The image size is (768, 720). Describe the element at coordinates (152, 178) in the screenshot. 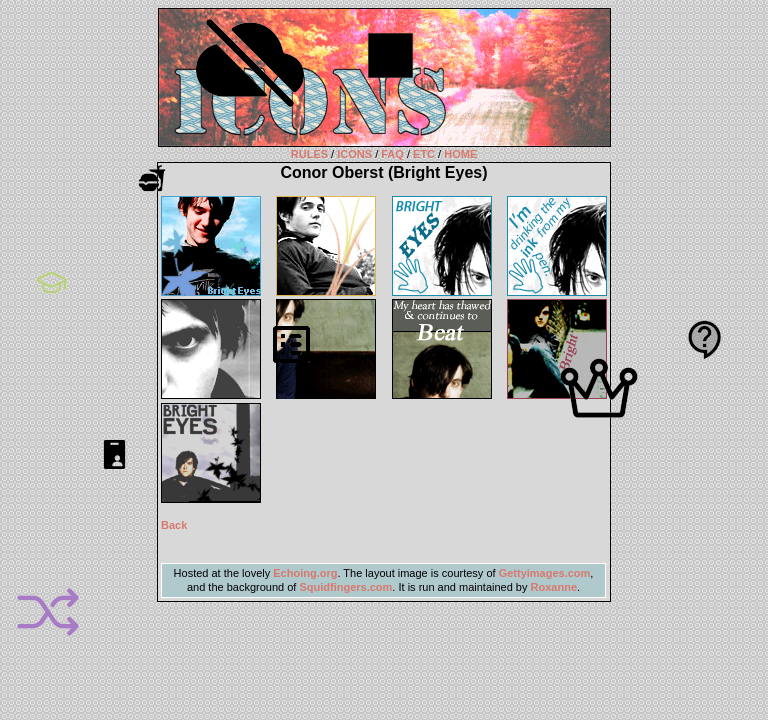

I see `browse nearby fast food restaurants` at that location.